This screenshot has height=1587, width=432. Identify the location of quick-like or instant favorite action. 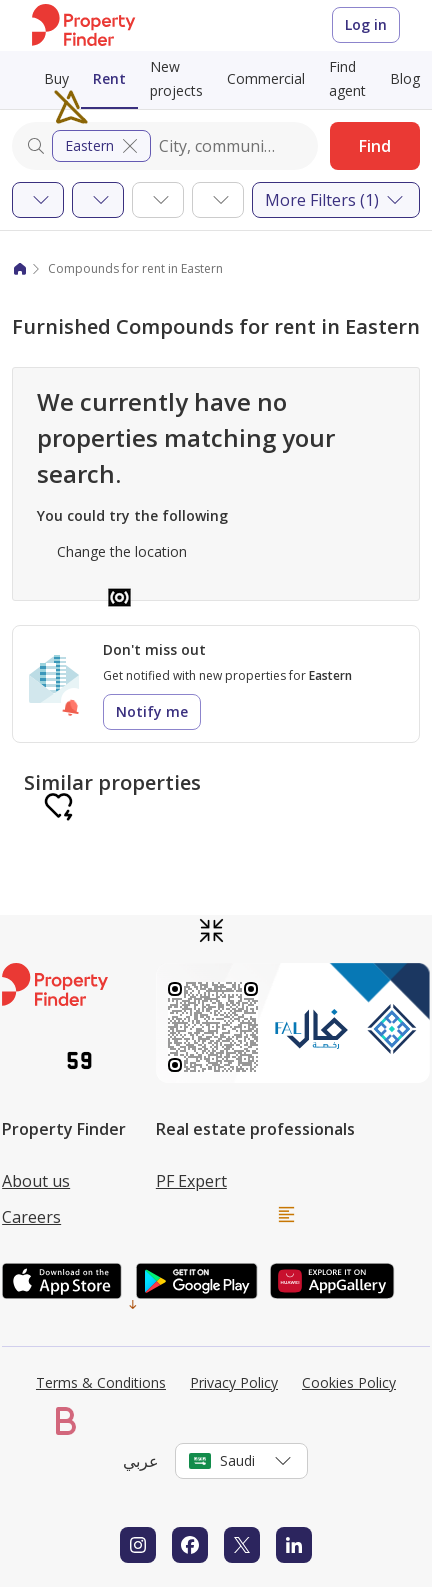
(58, 805).